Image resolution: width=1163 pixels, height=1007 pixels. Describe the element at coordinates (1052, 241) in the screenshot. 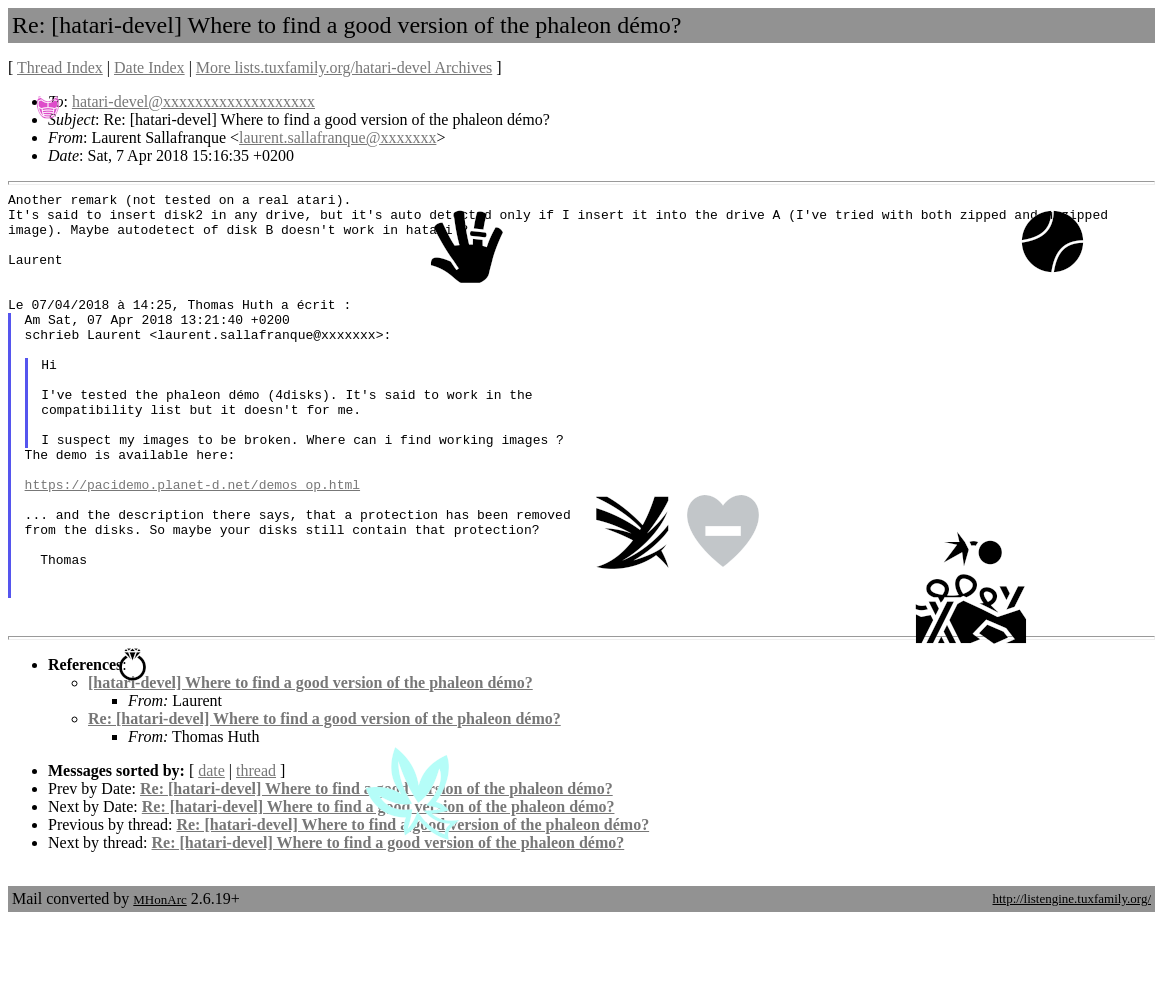

I see `access tennis or sports-related features` at that location.